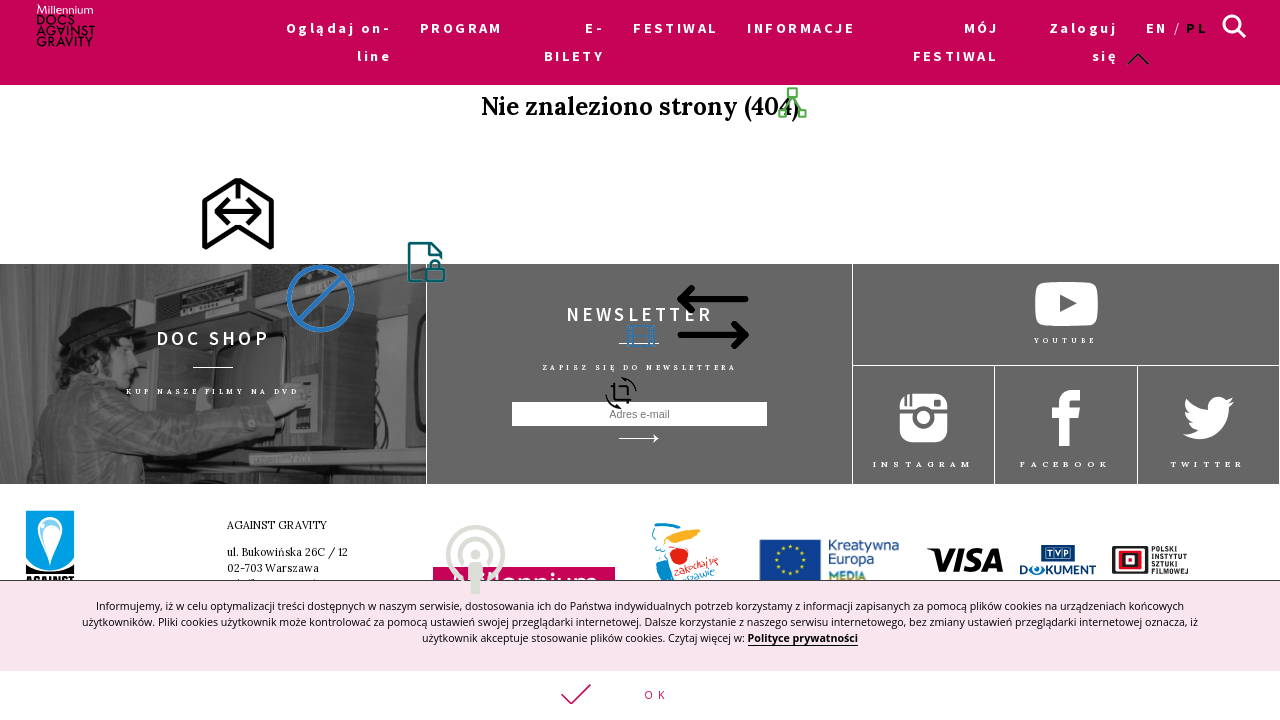 This screenshot has height=720, width=1280. I want to click on view subtype hierarchy in code editor, so click(793, 102).